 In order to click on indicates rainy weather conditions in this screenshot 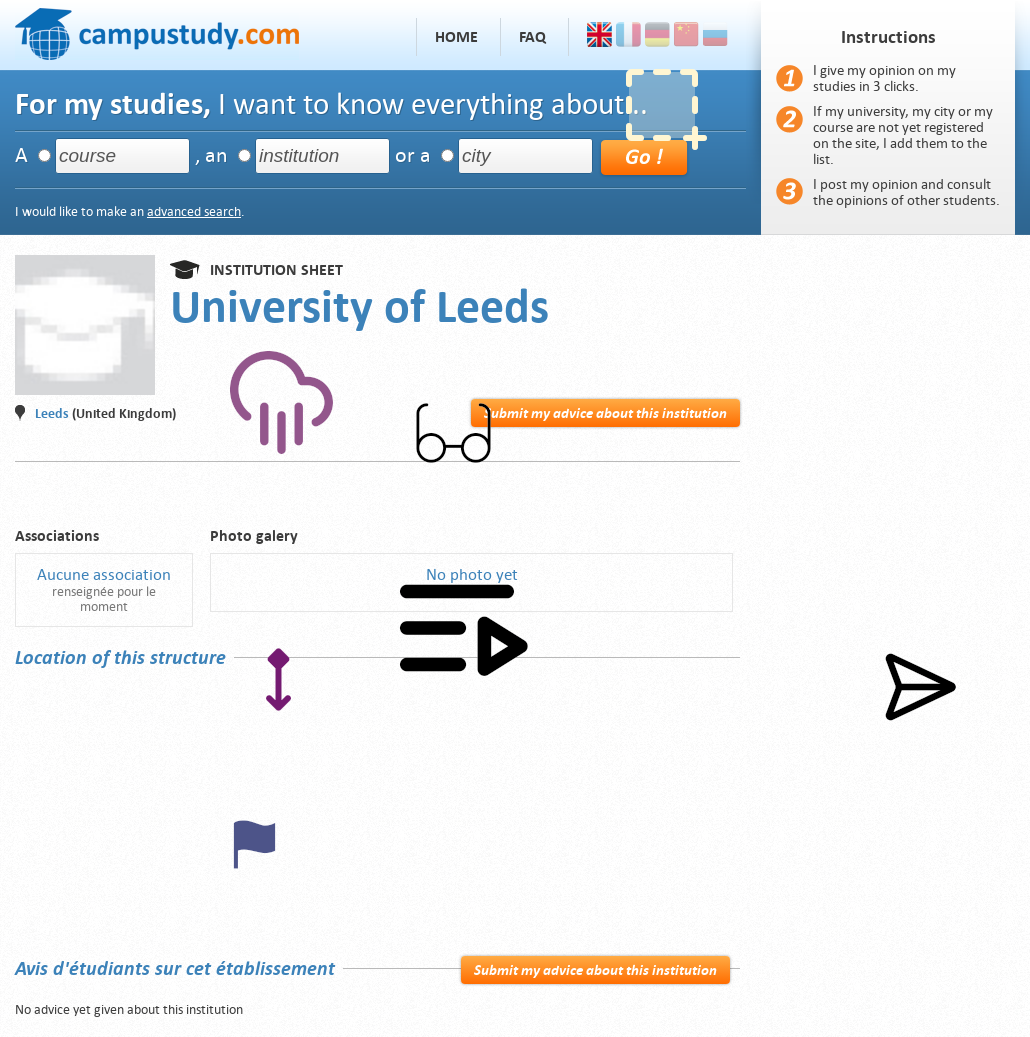, I will do `click(281, 402)`.